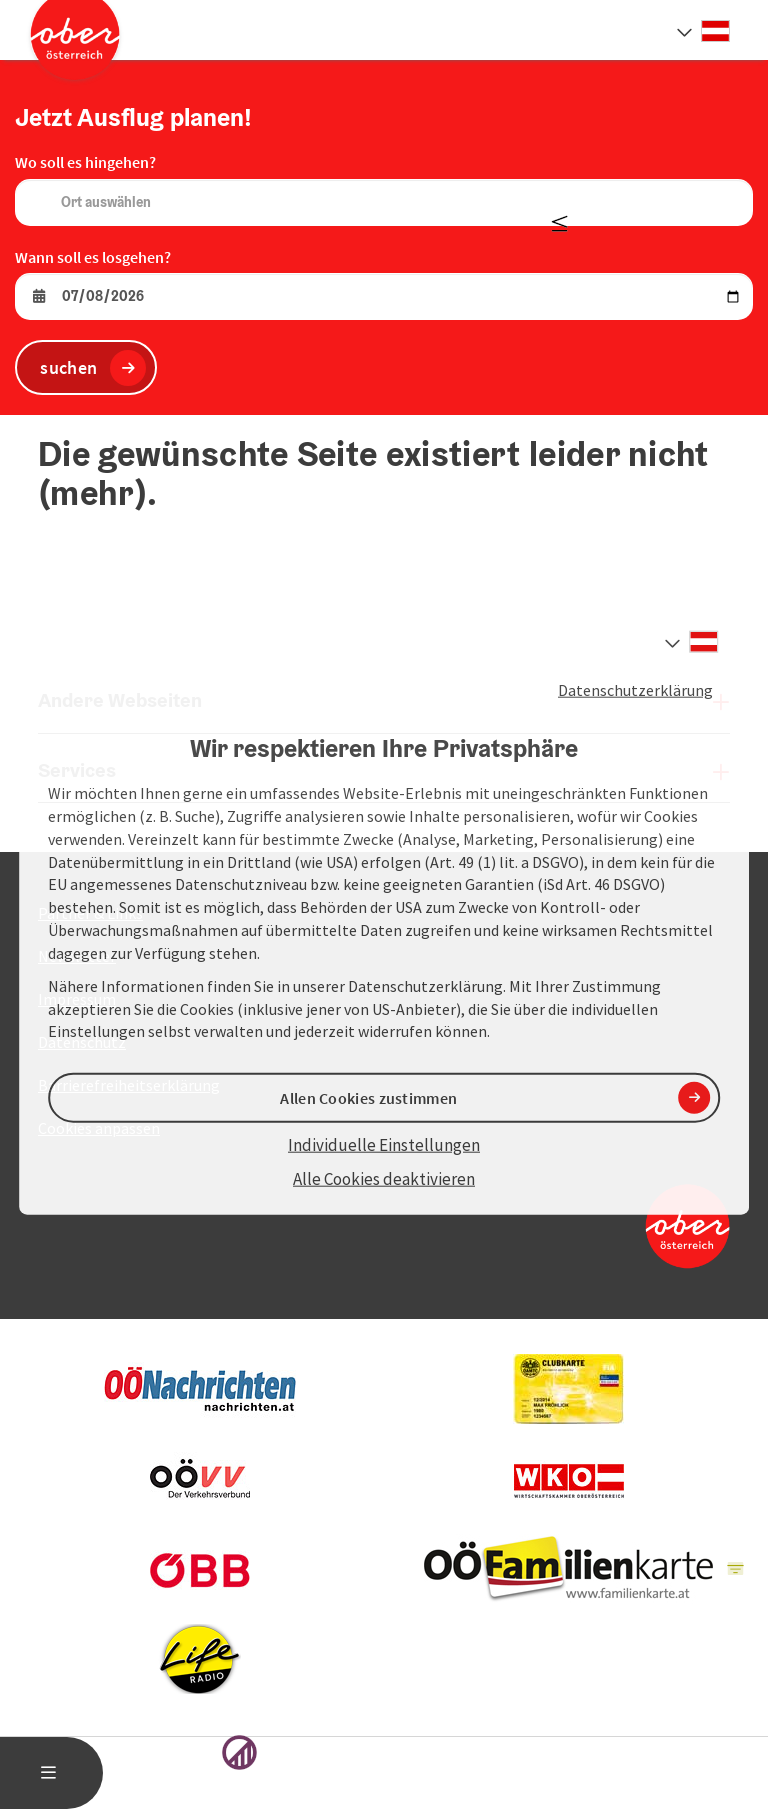 This screenshot has width=768, height=1809. What do you see at coordinates (560, 224) in the screenshot?
I see `less than or equal to mathematical operator` at bounding box center [560, 224].